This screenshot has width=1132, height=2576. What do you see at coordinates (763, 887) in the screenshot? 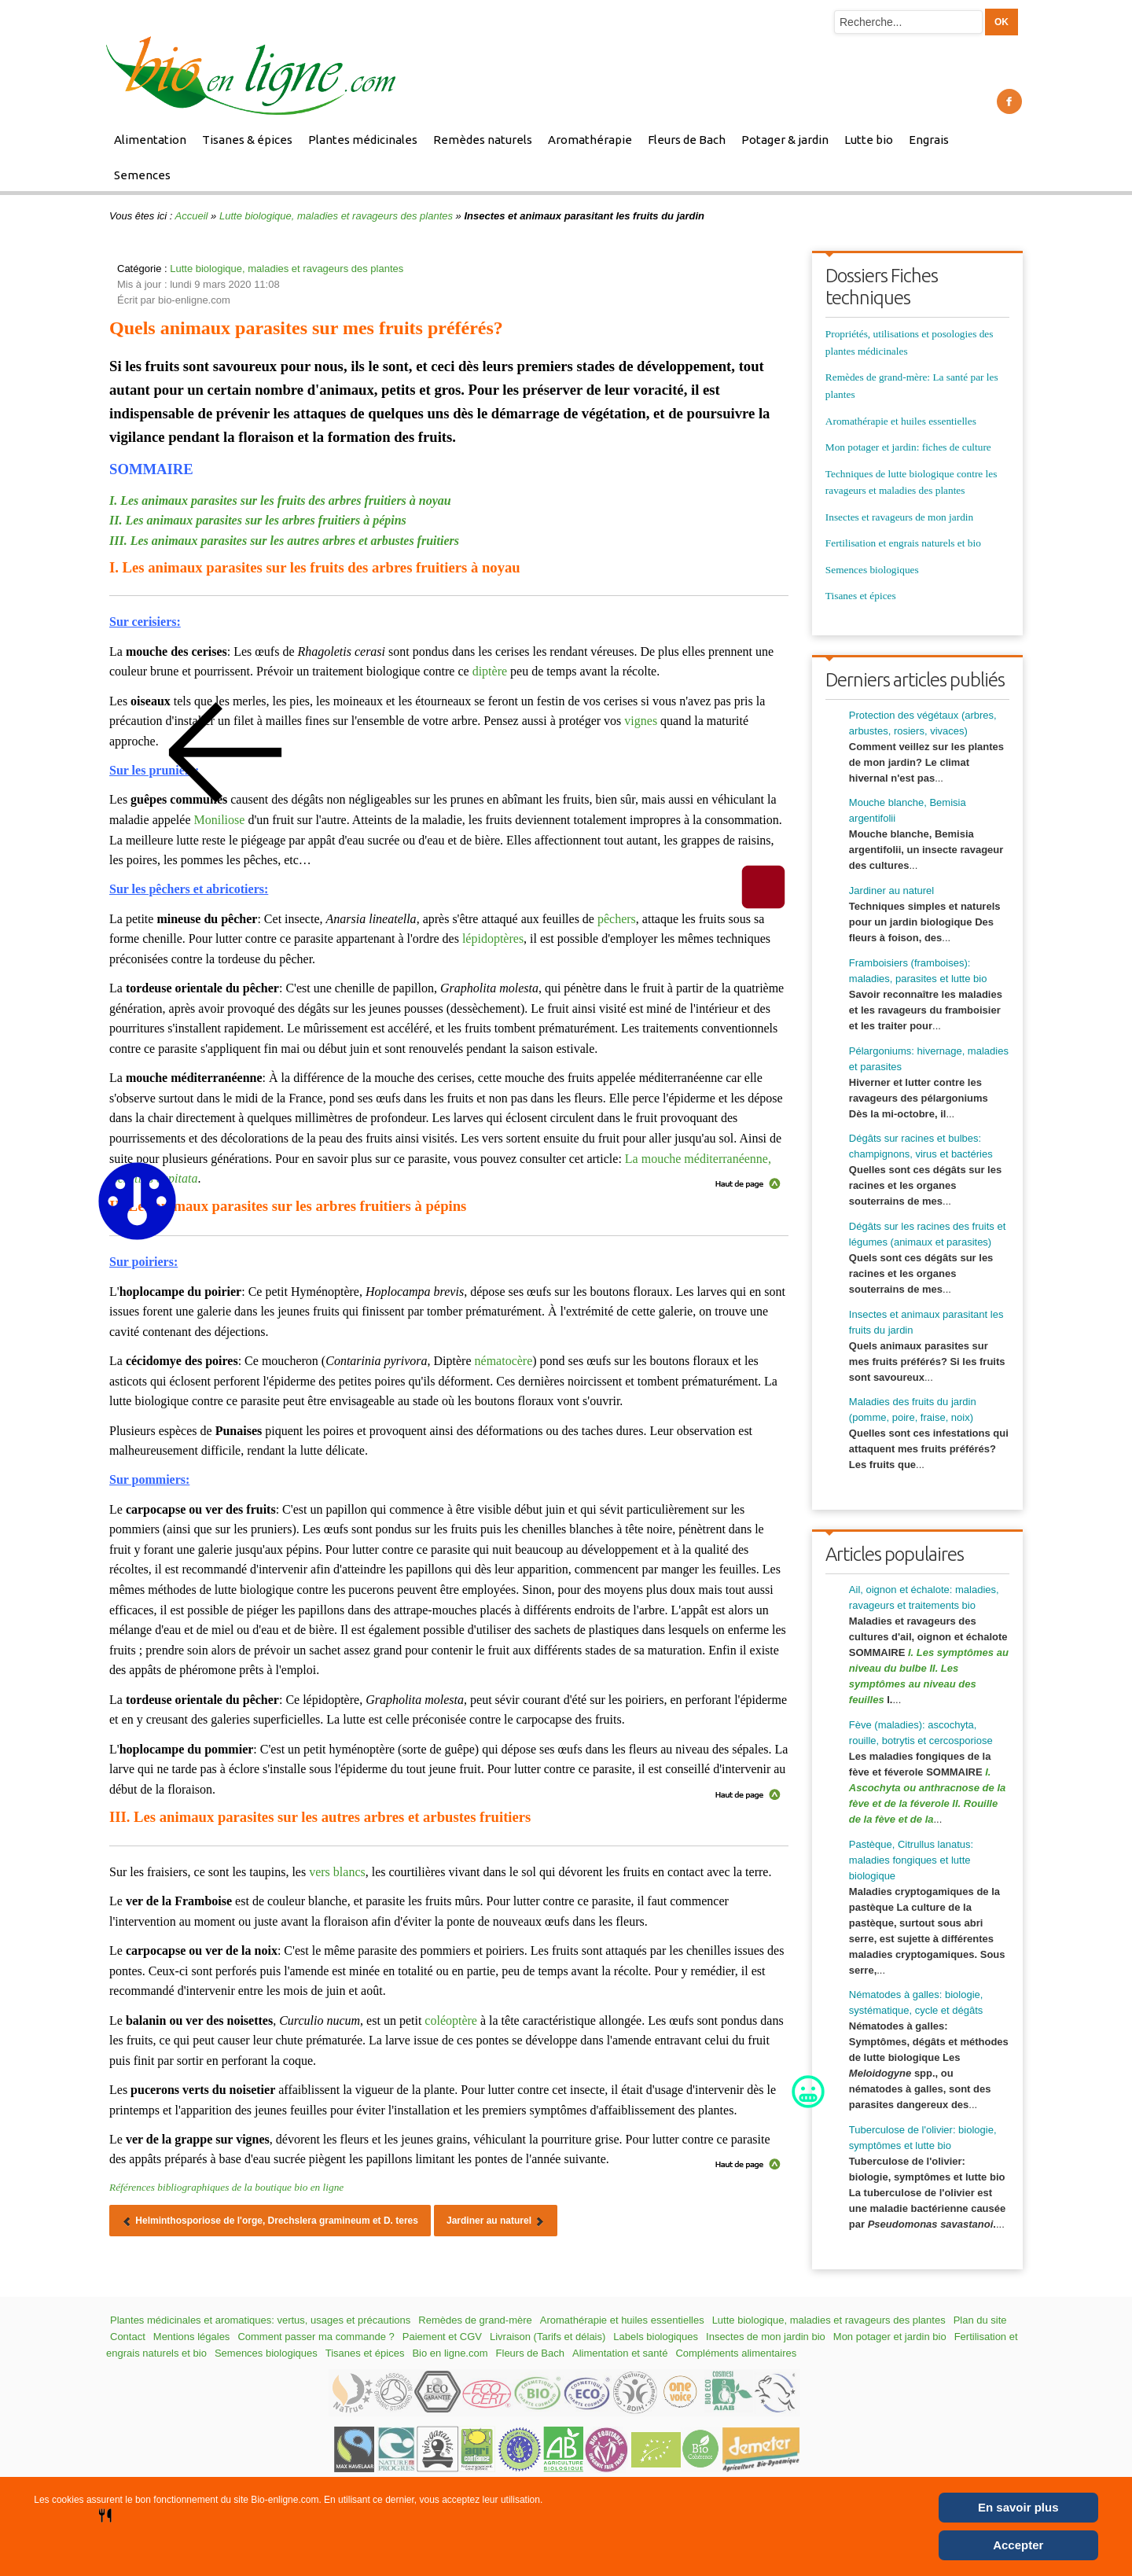
I see `stop media playback` at bounding box center [763, 887].